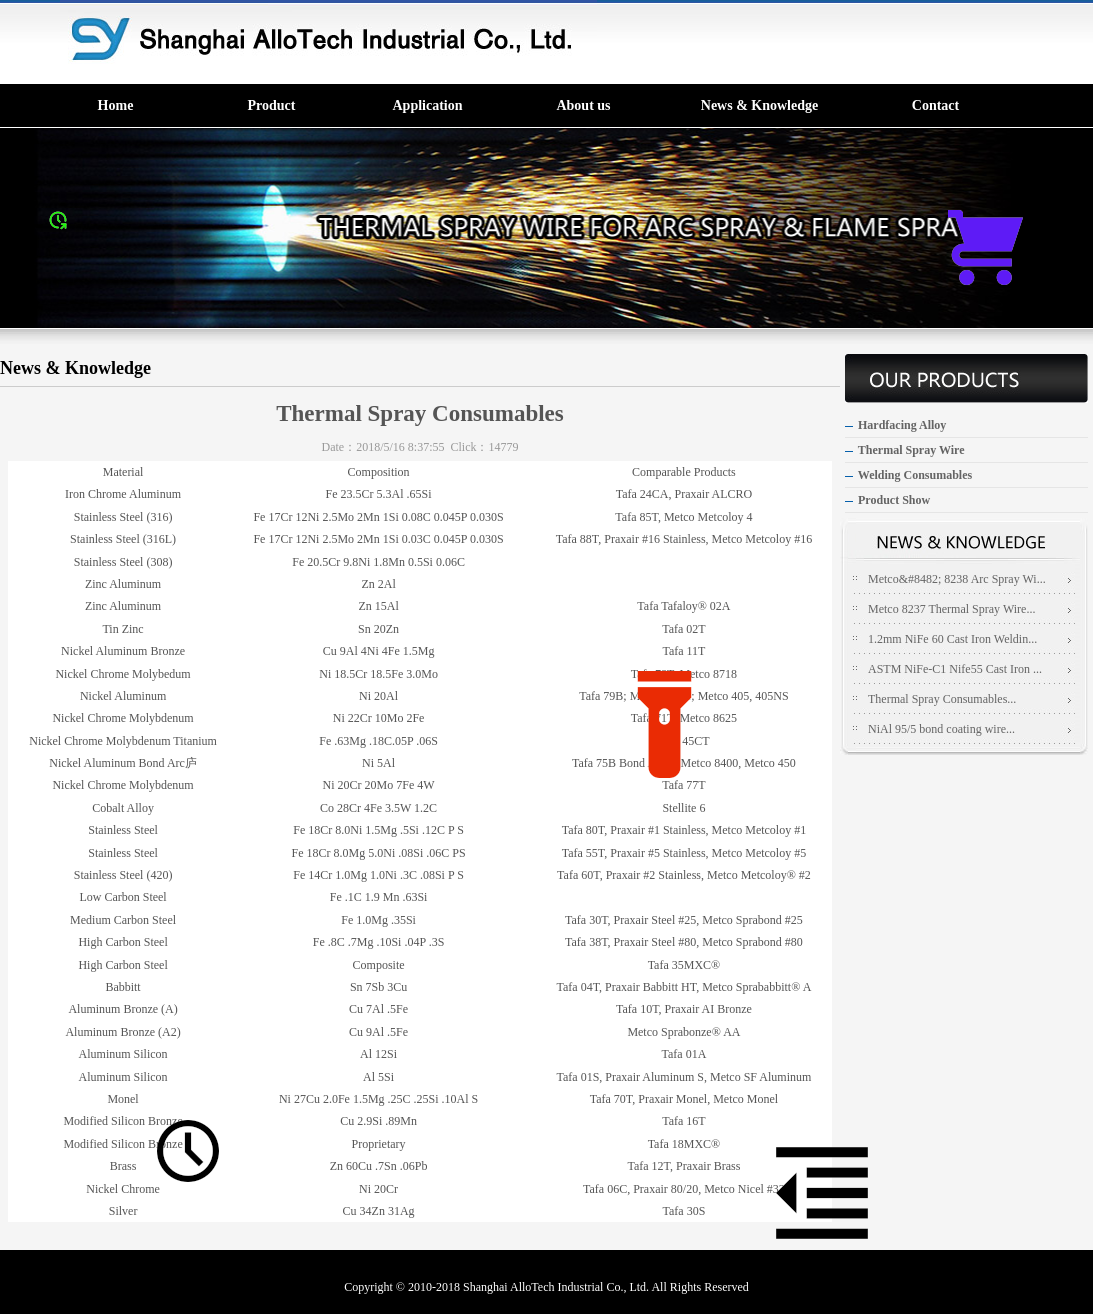 The height and width of the screenshot is (1314, 1093). I want to click on share a scheduled event or time, so click(58, 220).